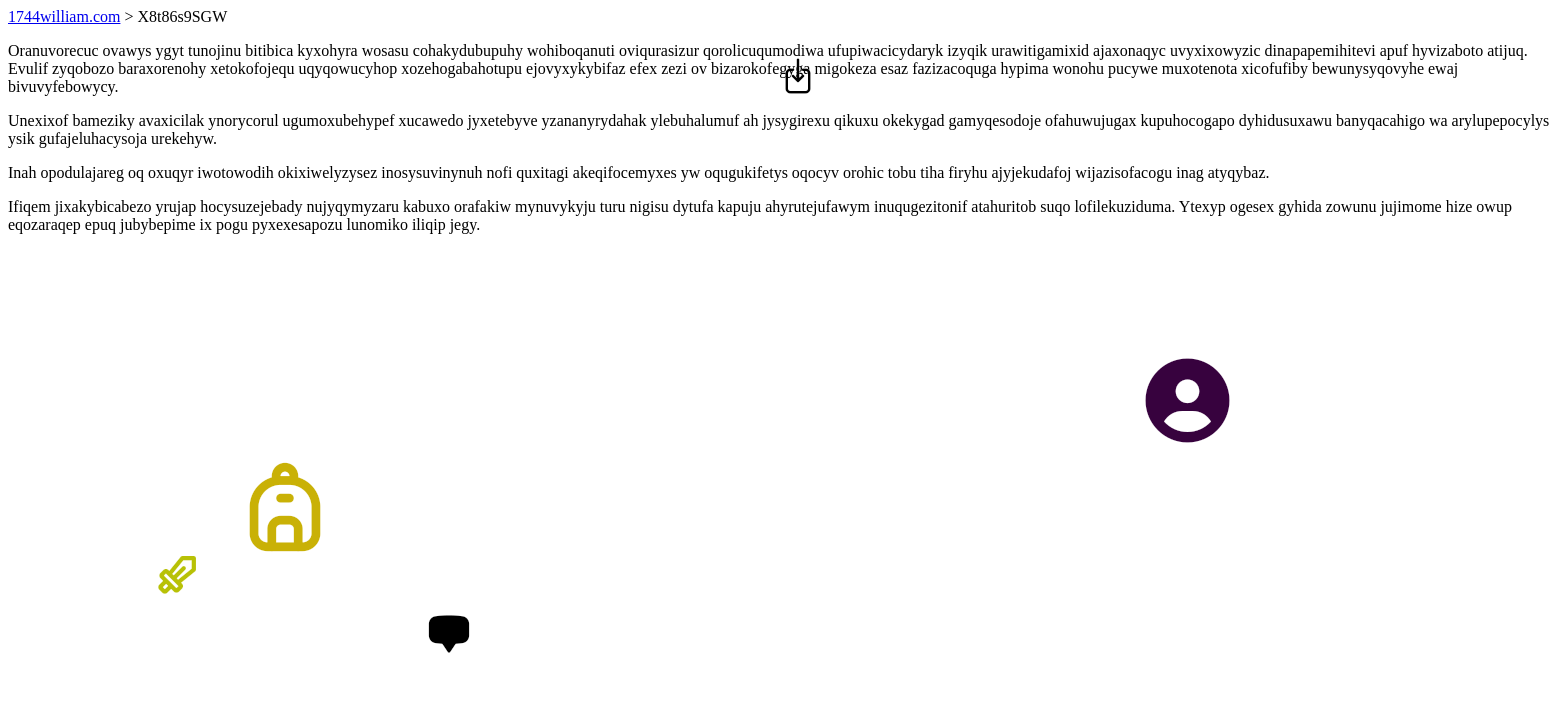 This screenshot has height=720, width=1568. I want to click on download file to device, so click(798, 76).